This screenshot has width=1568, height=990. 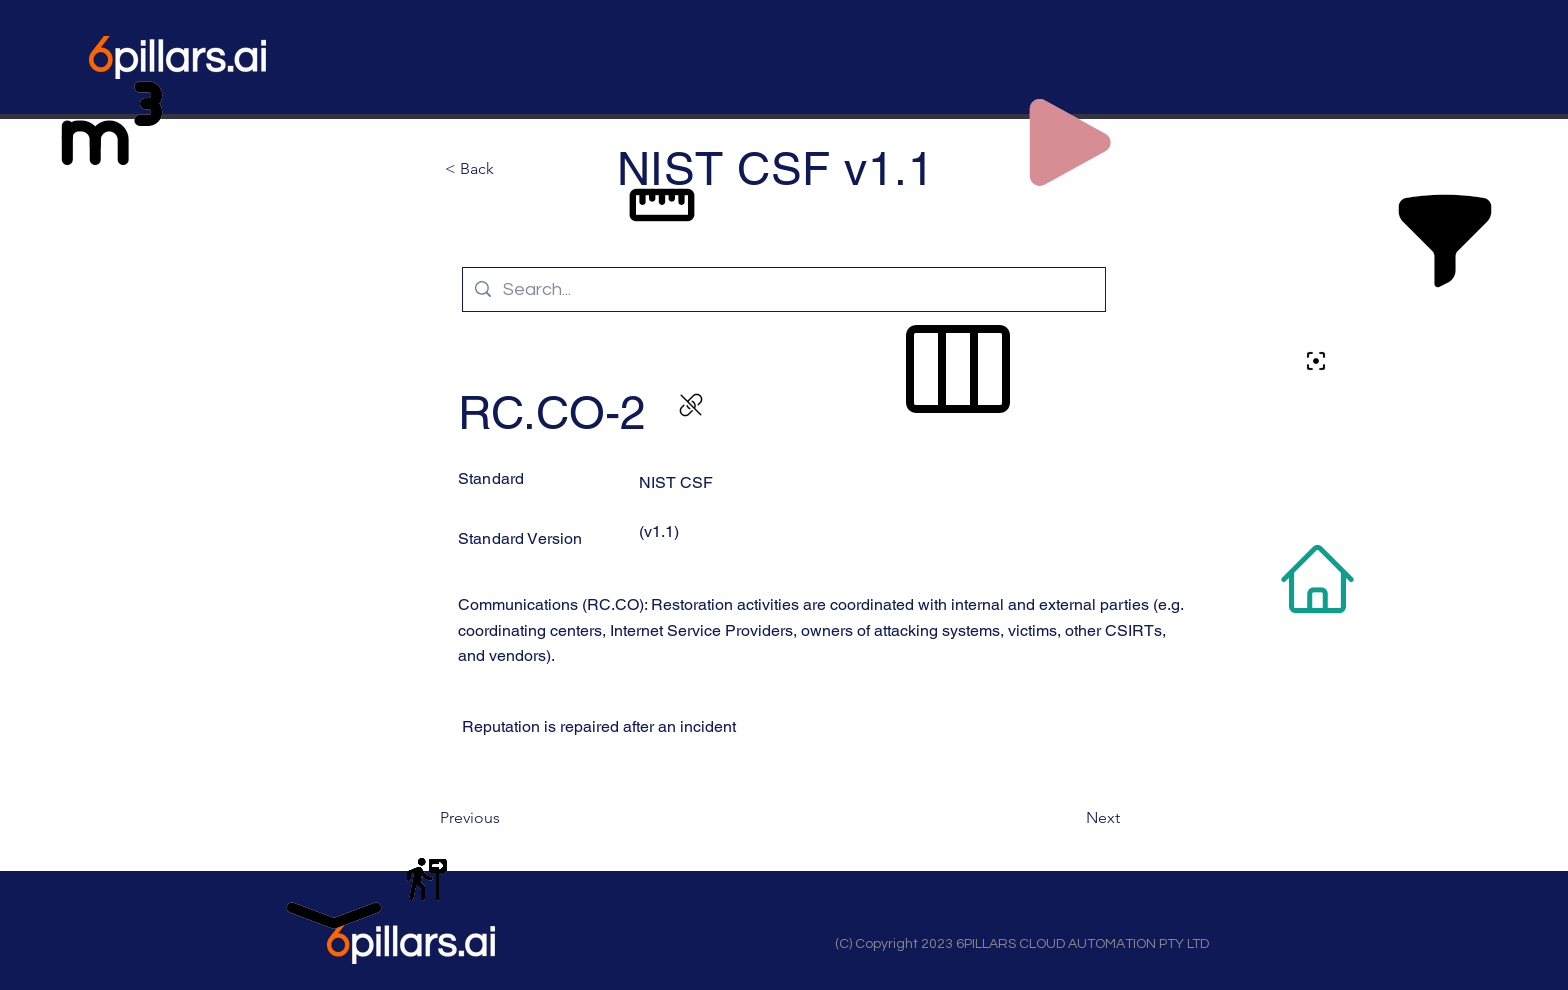 What do you see at coordinates (691, 405) in the screenshot?
I see `unlink or disconnect a linked item` at bounding box center [691, 405].